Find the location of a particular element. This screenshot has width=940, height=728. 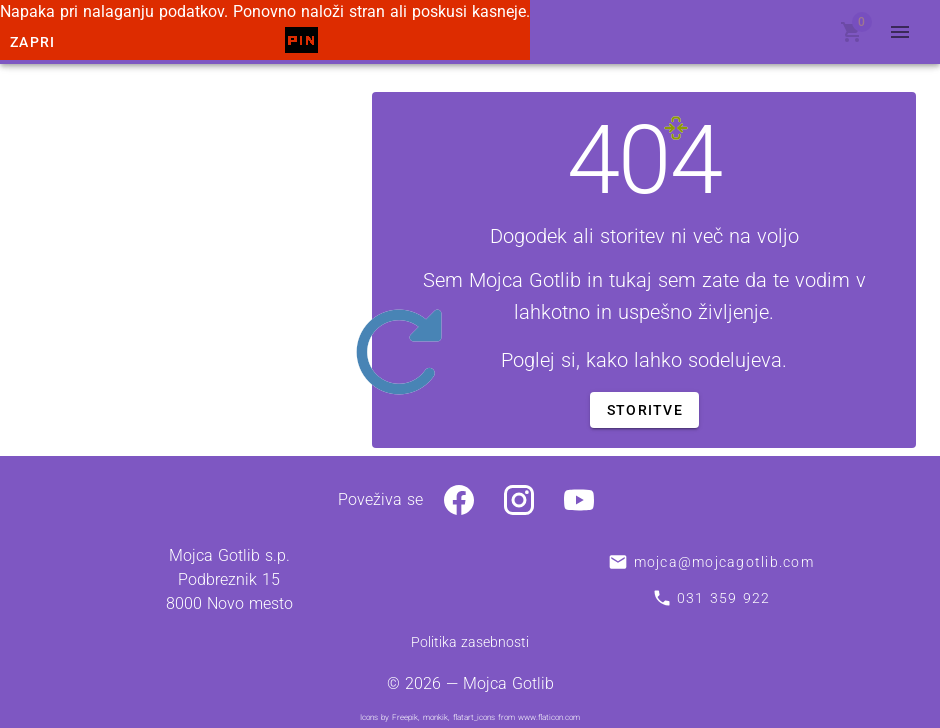

indicates PIN code entry required is located at coordinates (301, 40).